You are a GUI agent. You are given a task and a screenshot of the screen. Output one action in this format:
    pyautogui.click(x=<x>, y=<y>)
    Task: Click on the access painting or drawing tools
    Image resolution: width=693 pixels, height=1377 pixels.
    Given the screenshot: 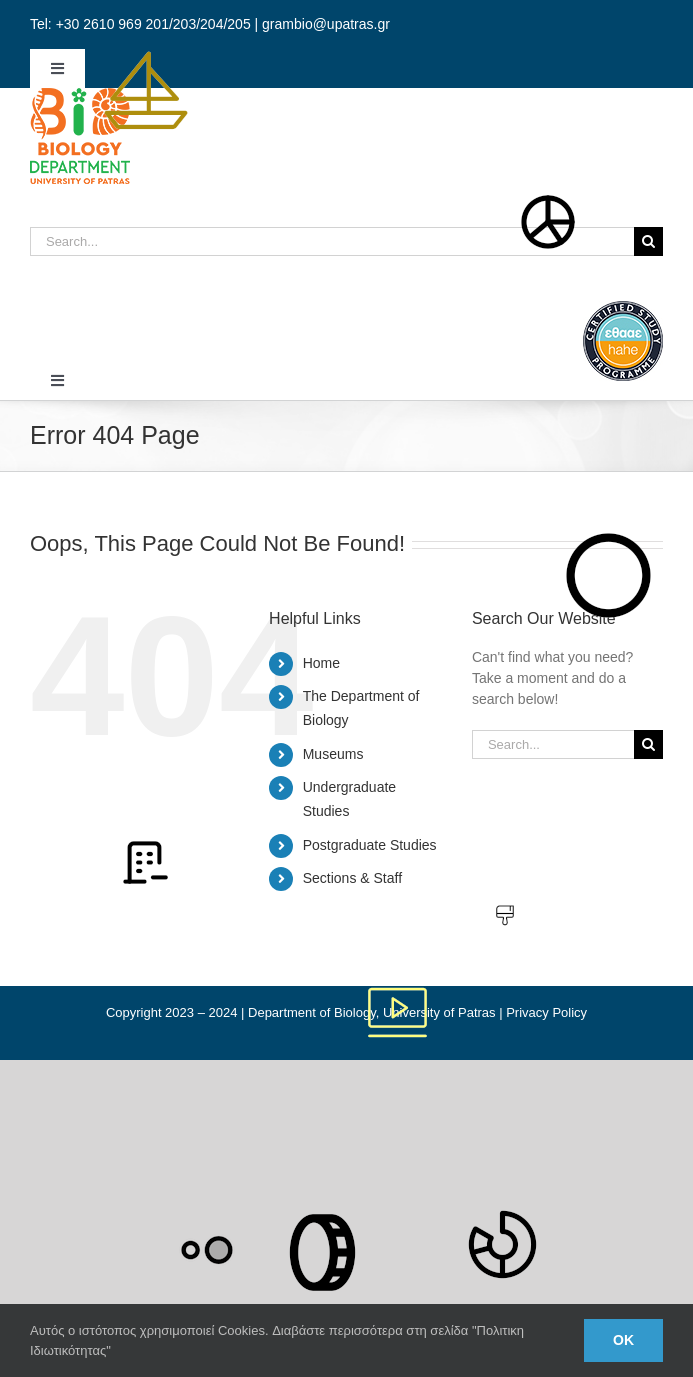 What is the action you would take?
    pyautogui.click(x=505, y=915)
    